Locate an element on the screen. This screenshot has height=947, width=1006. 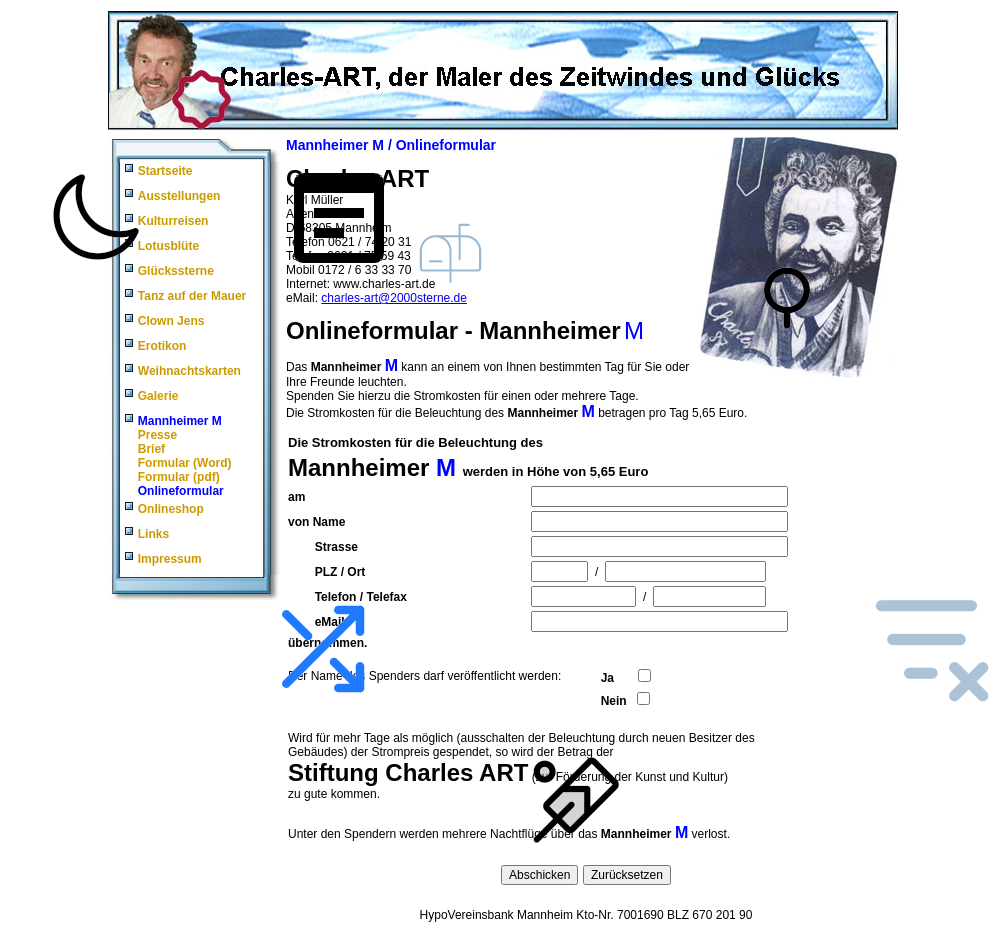
switch to dark mode is located at coordinates (94, 218).